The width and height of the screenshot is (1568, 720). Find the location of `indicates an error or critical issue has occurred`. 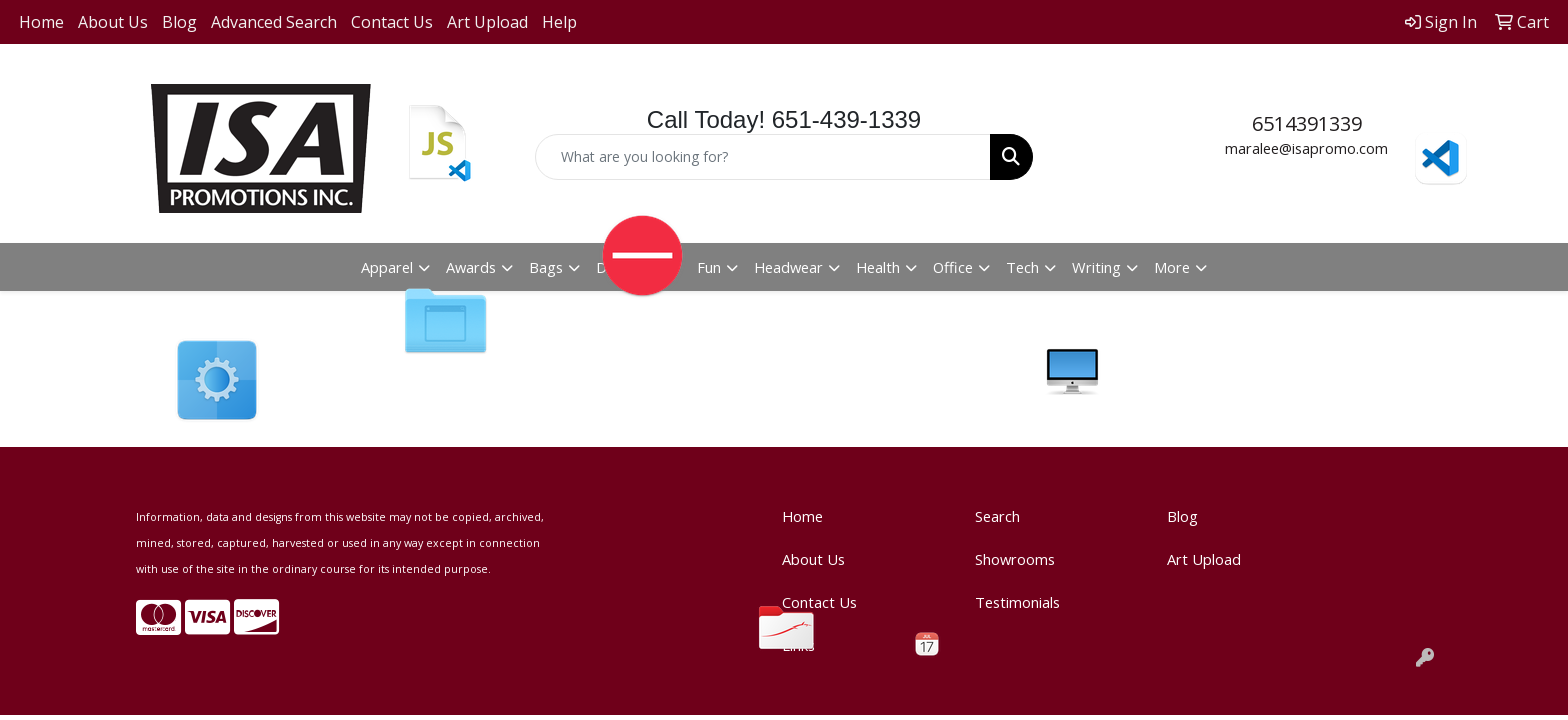

indicates an error or critical issue has occurred is located at coordinates (642, 255).